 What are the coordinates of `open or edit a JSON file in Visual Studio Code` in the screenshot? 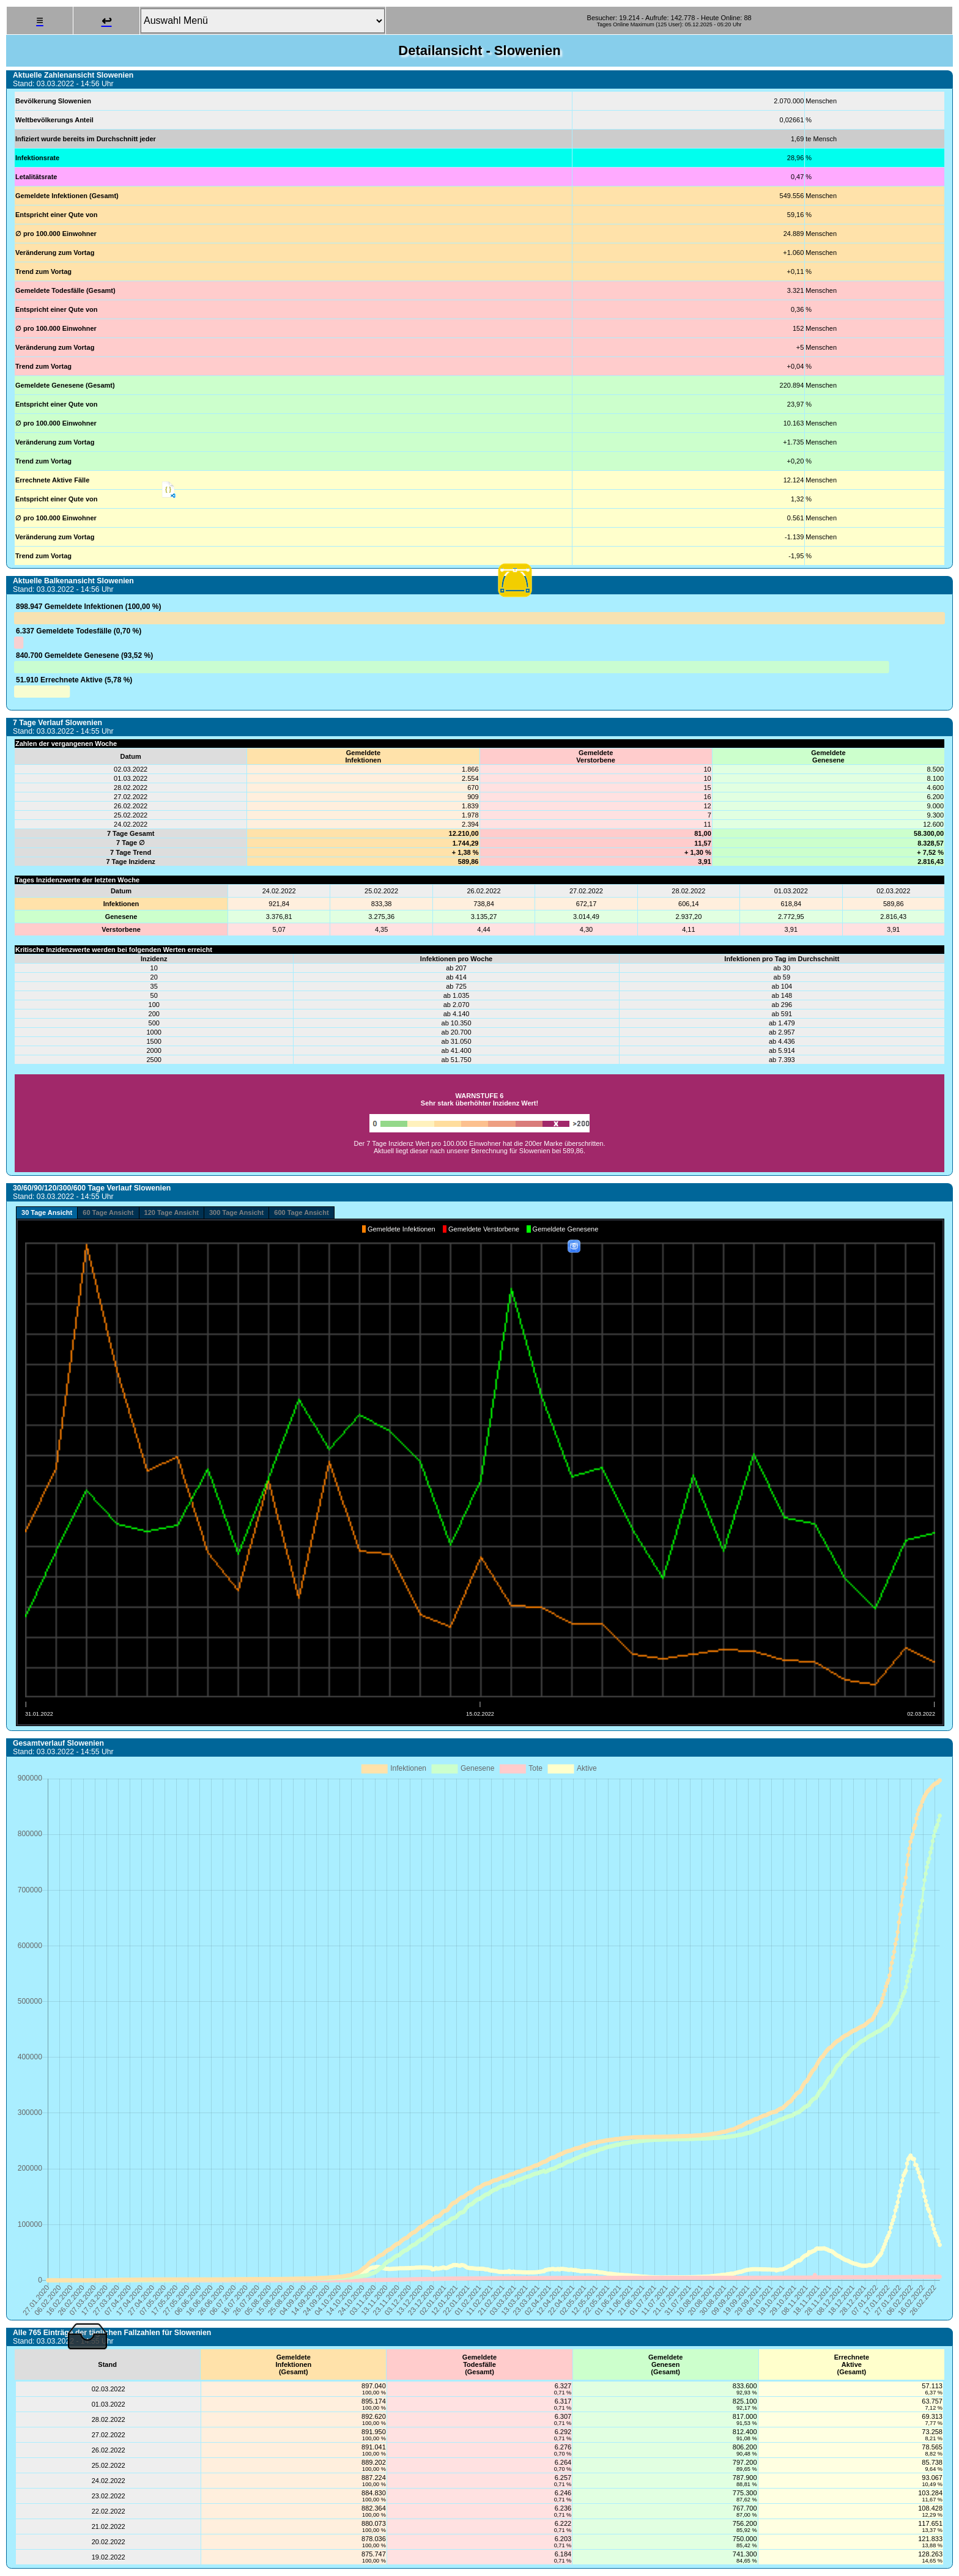 It's located at (168, 490).